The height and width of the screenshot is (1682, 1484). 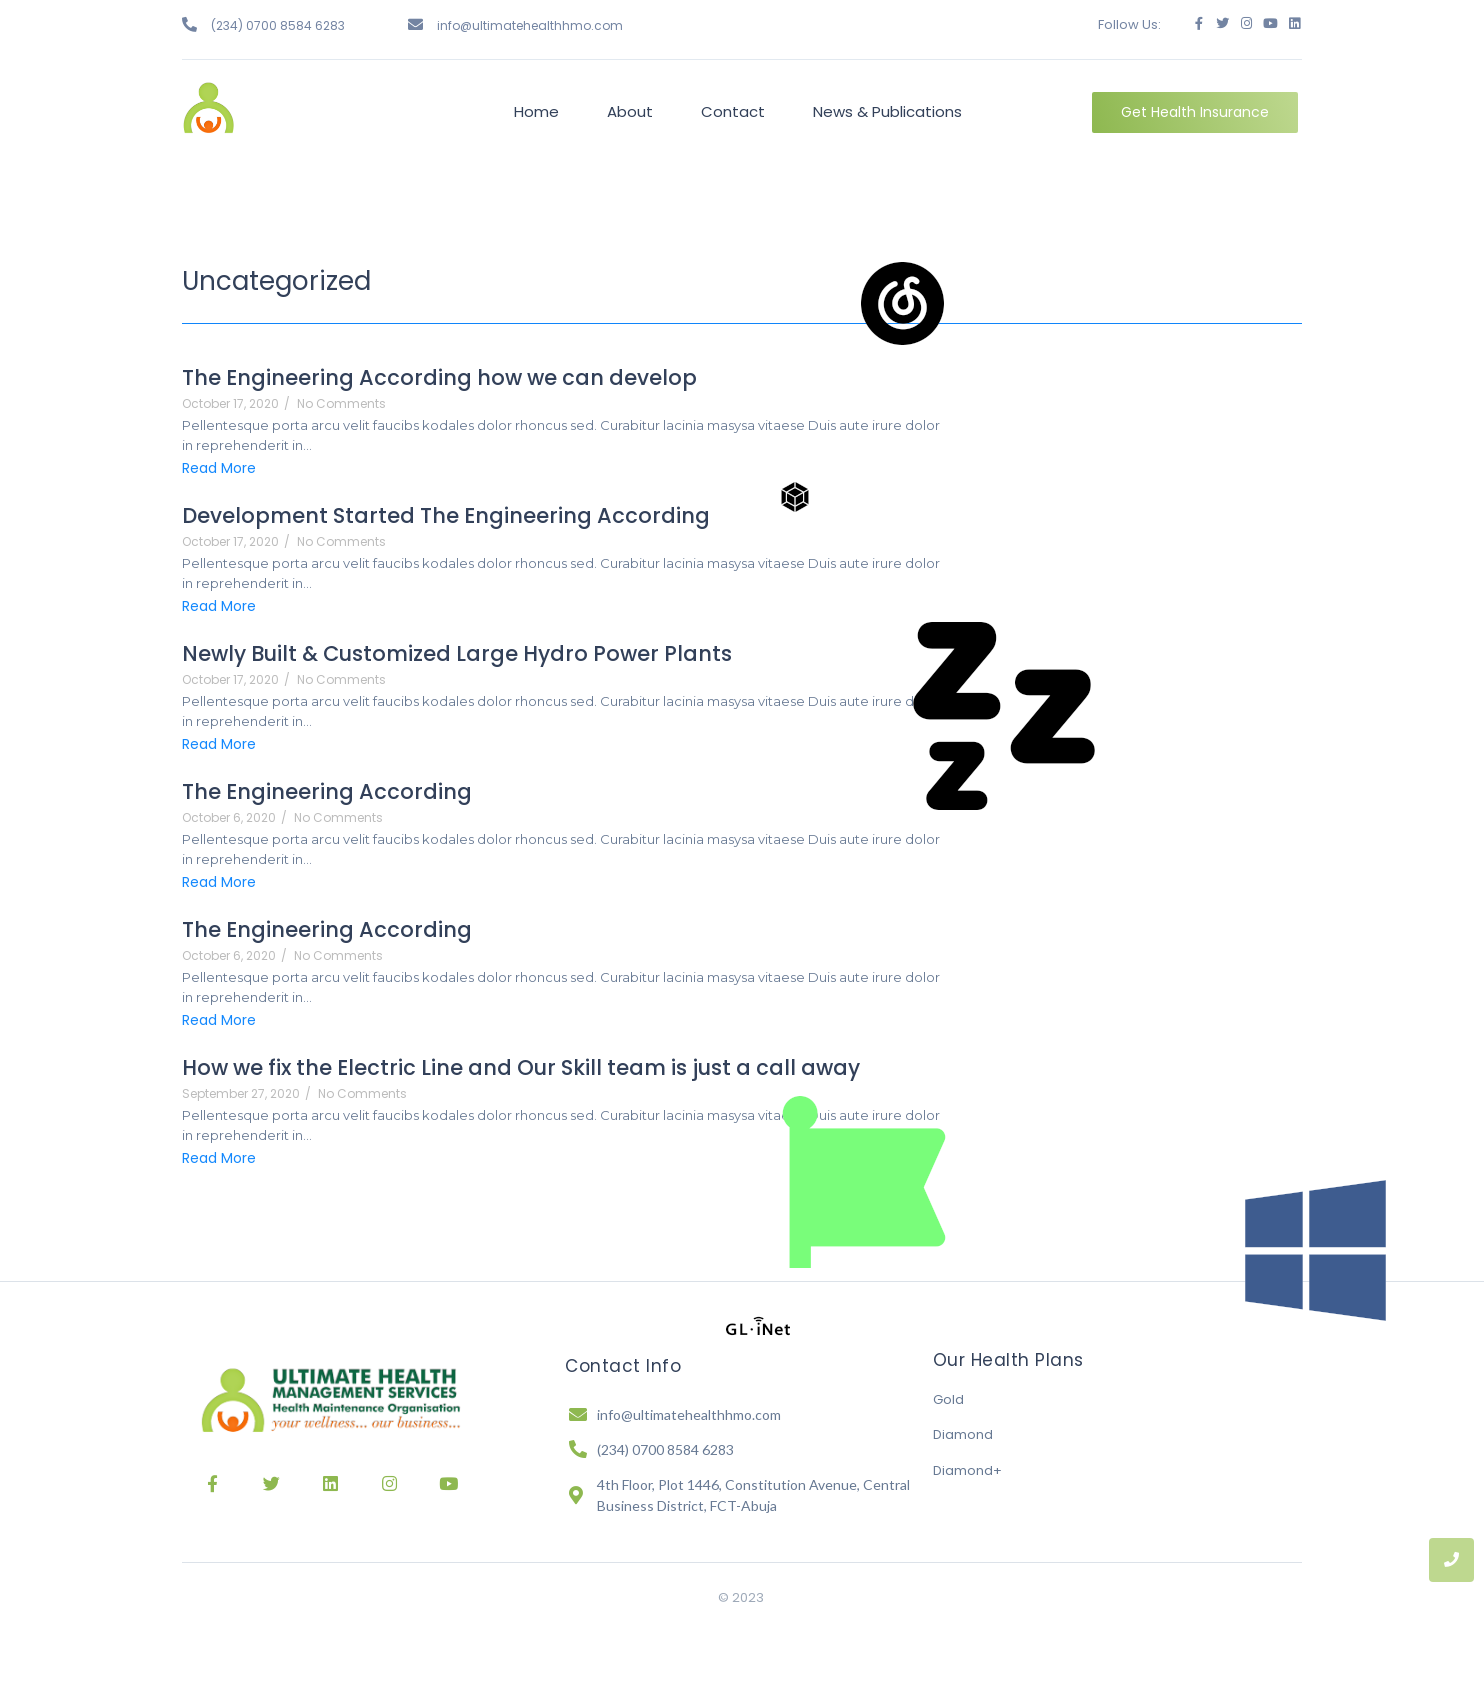 I want to click on GL.iNet company logo, so click(x=758, y=1326).